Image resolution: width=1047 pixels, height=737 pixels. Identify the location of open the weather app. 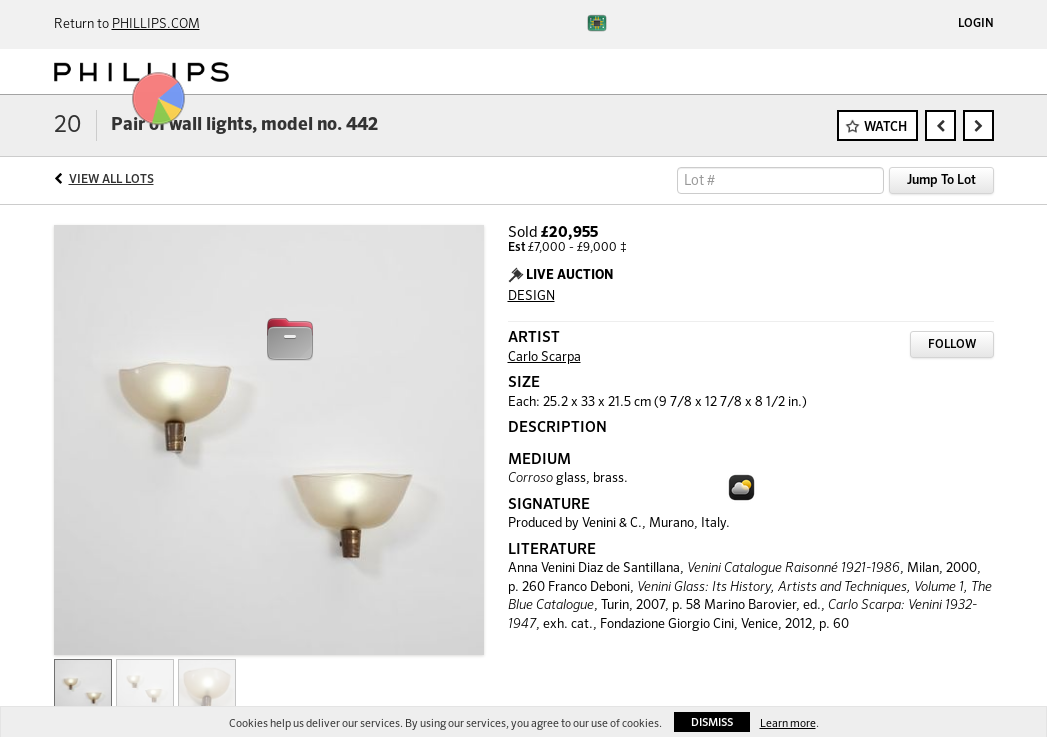
(741, 487).